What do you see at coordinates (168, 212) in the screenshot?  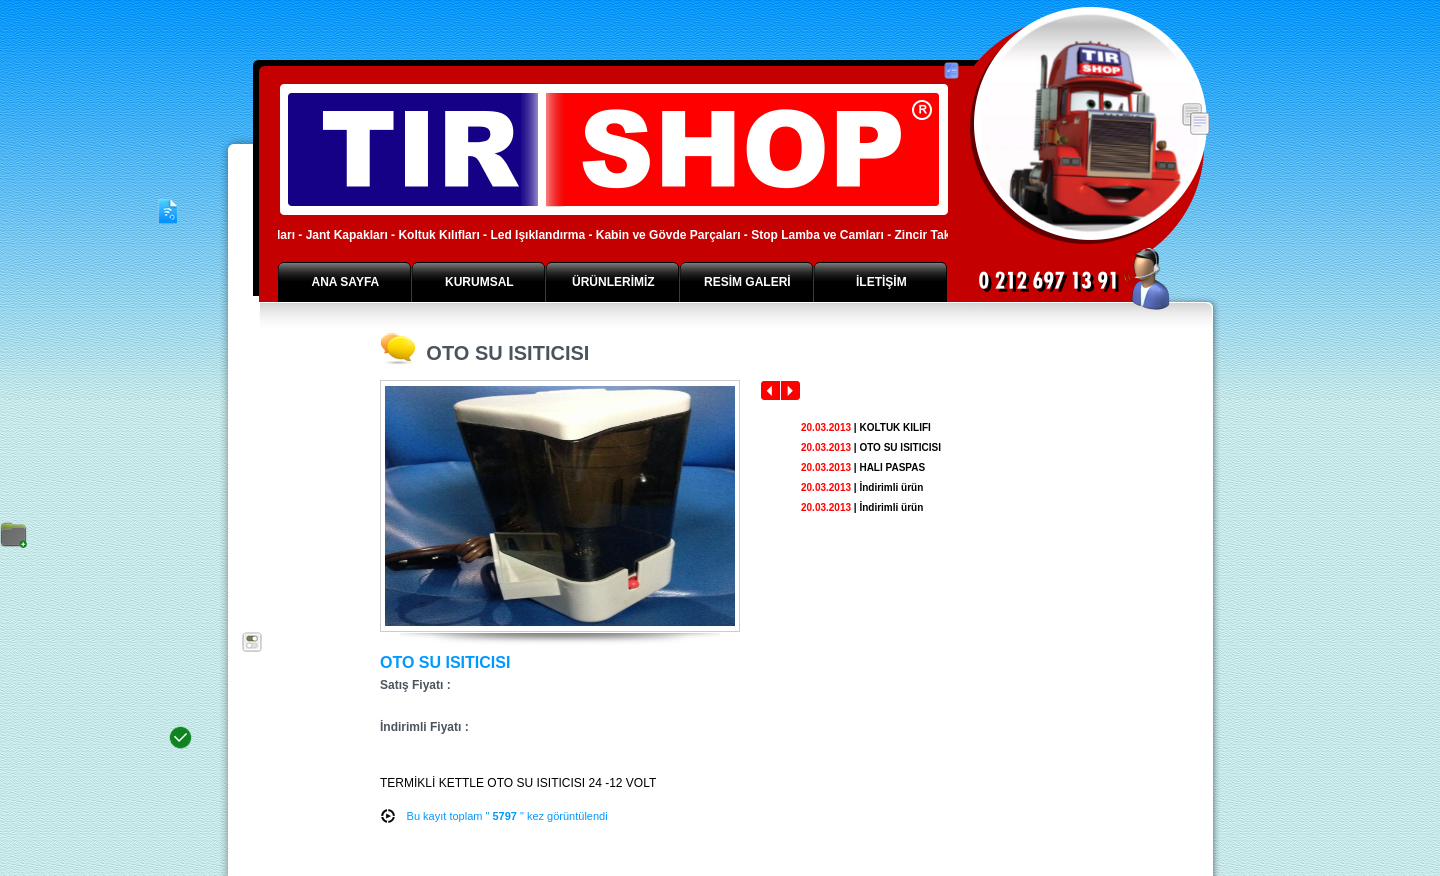 I see `a sketchbook or sketch file associated with wine/windows compatibility layer` at bounding box center [168, 212].